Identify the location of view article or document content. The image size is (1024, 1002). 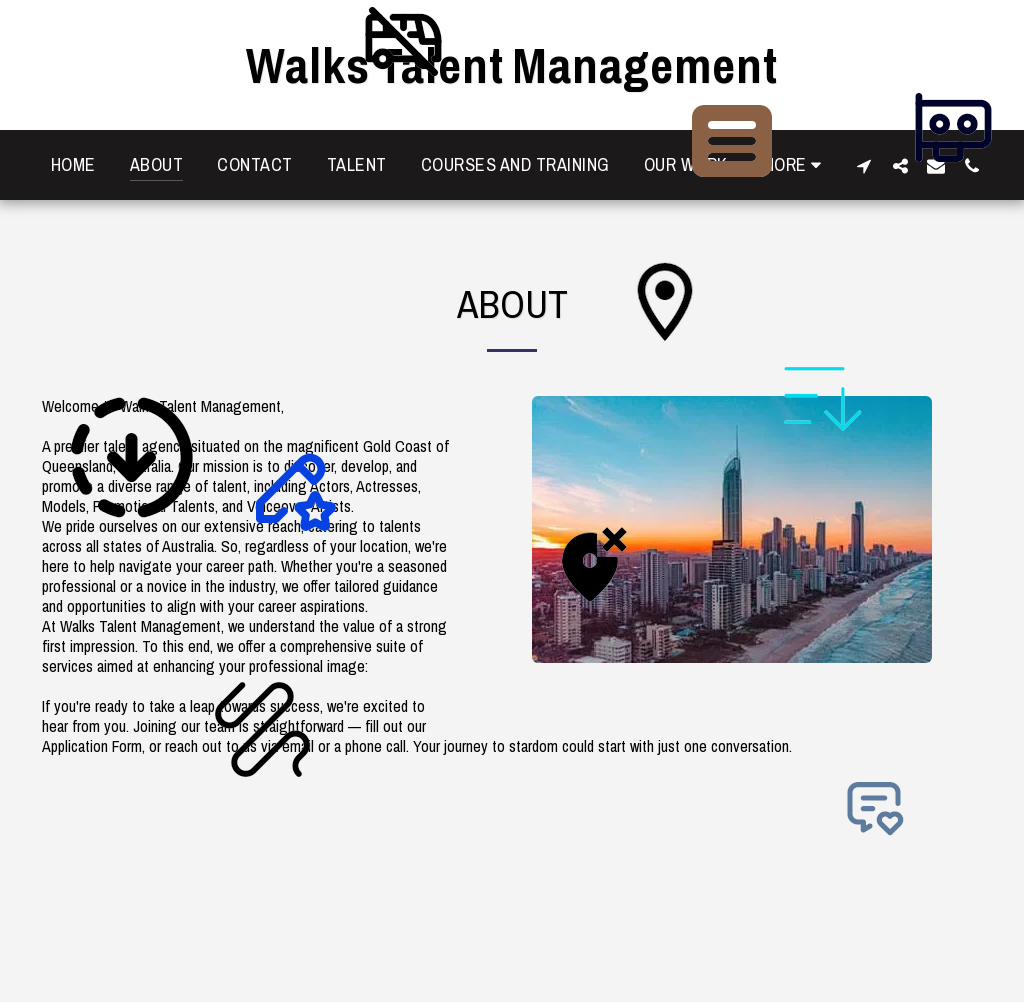
(732, 141).